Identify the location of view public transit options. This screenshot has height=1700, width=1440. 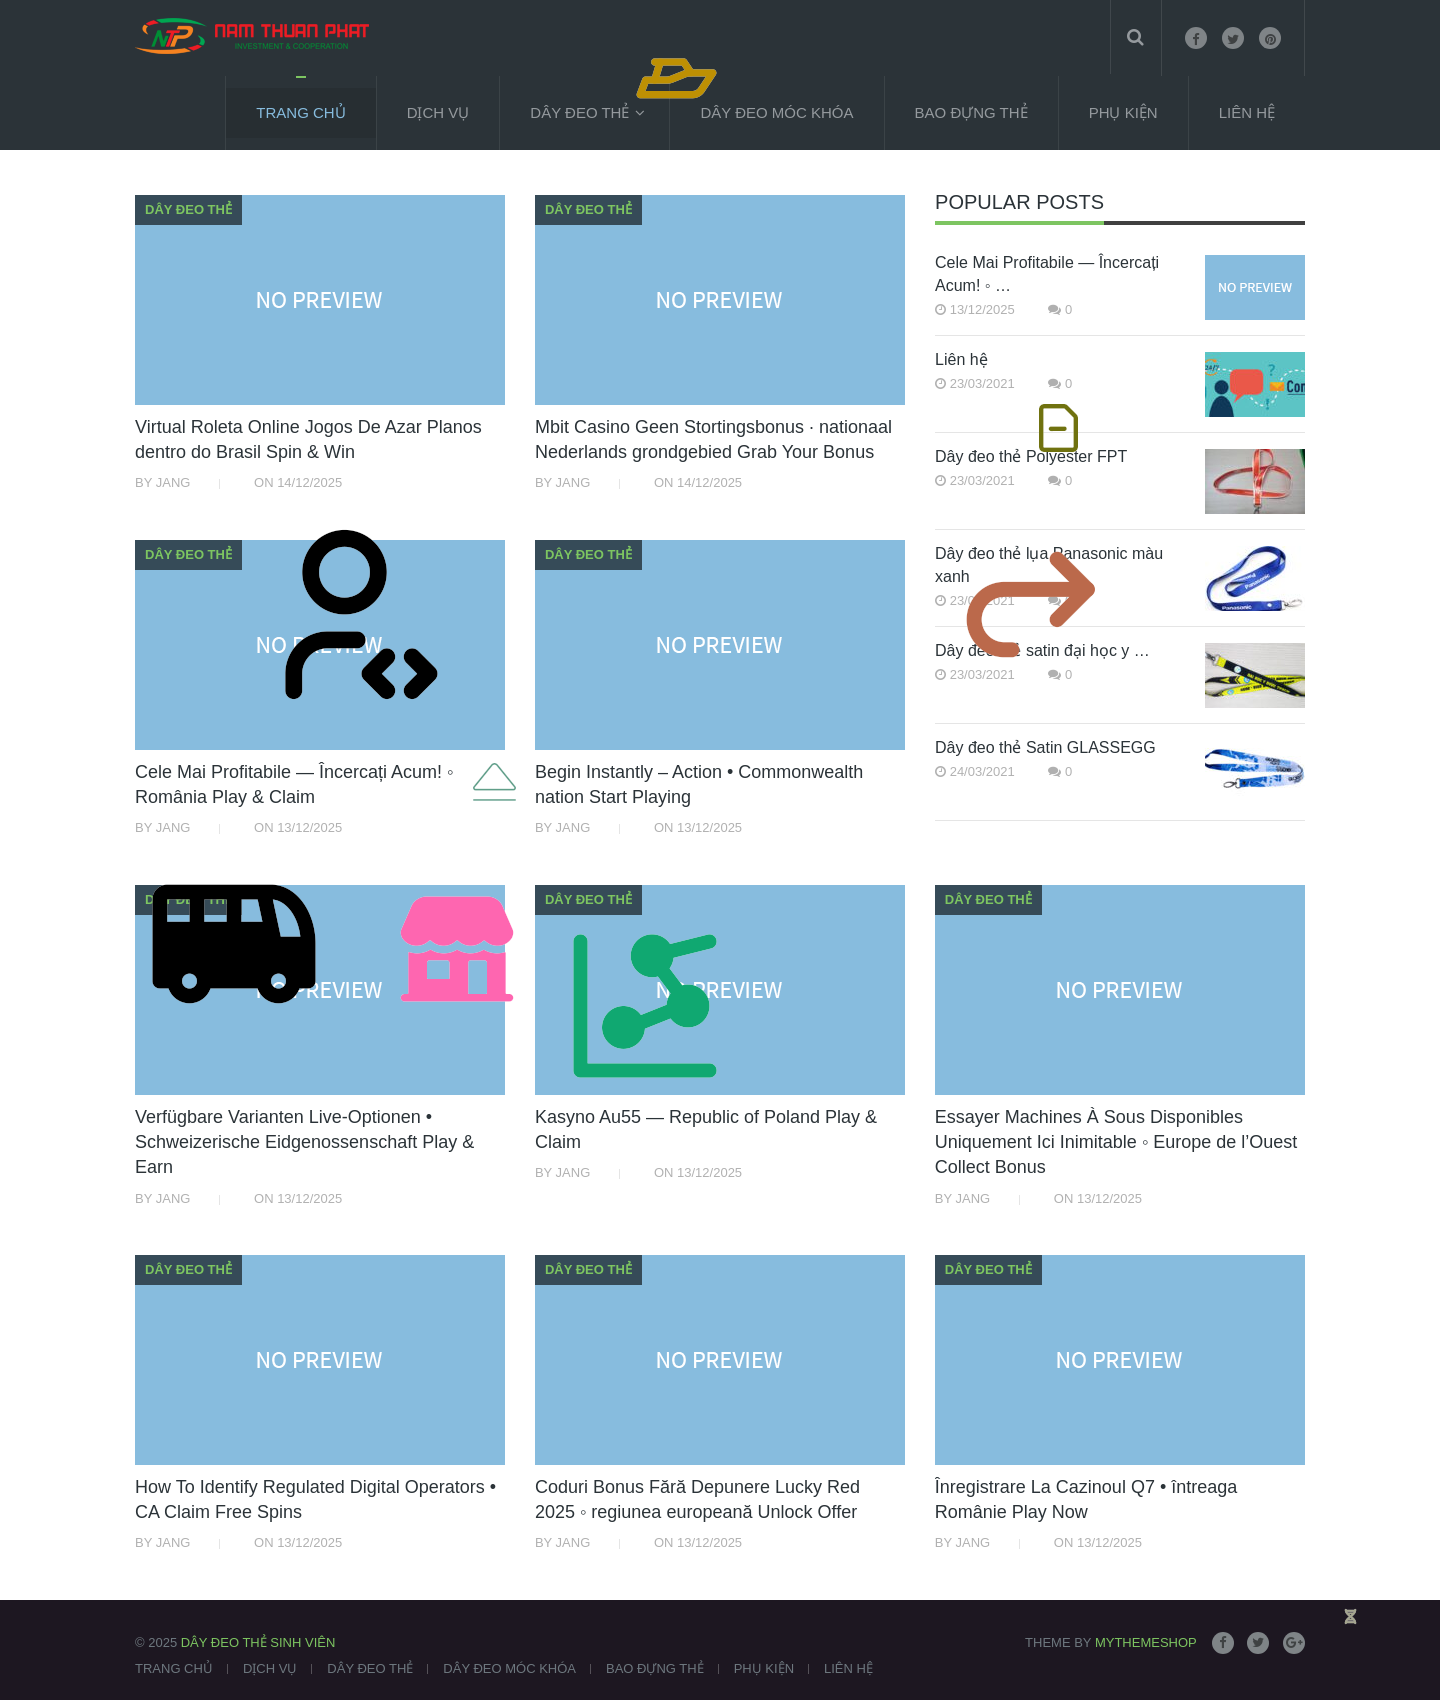
(234, 944).